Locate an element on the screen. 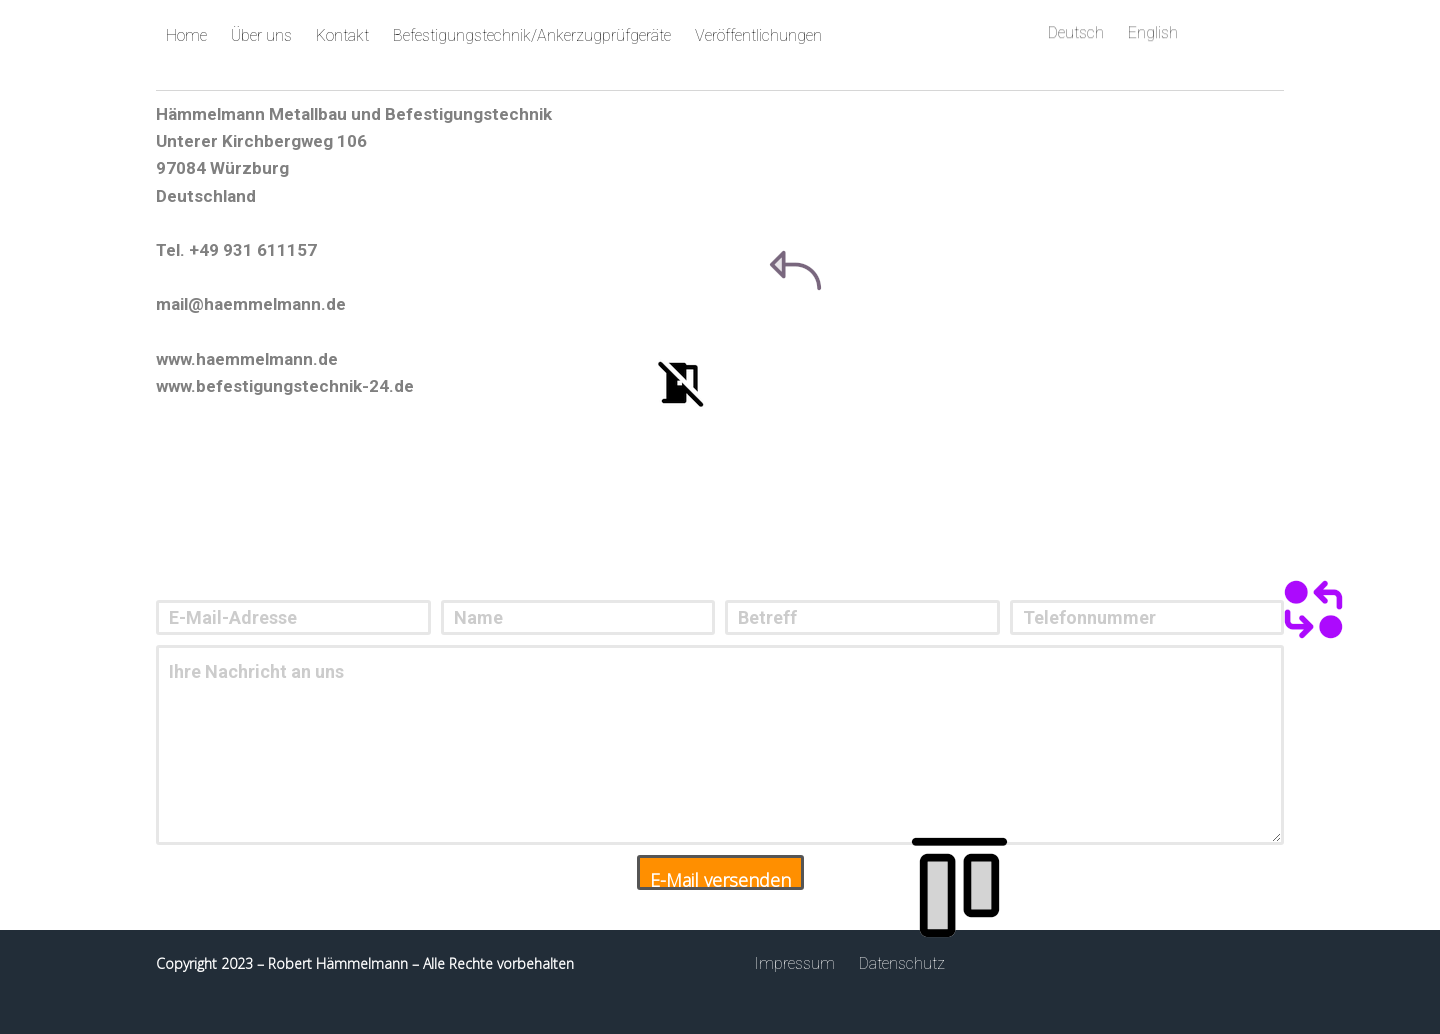 Image resolution: width=1440 pixels, height=1034 pixels. no meeting room available is located at coordinates (682, 383).